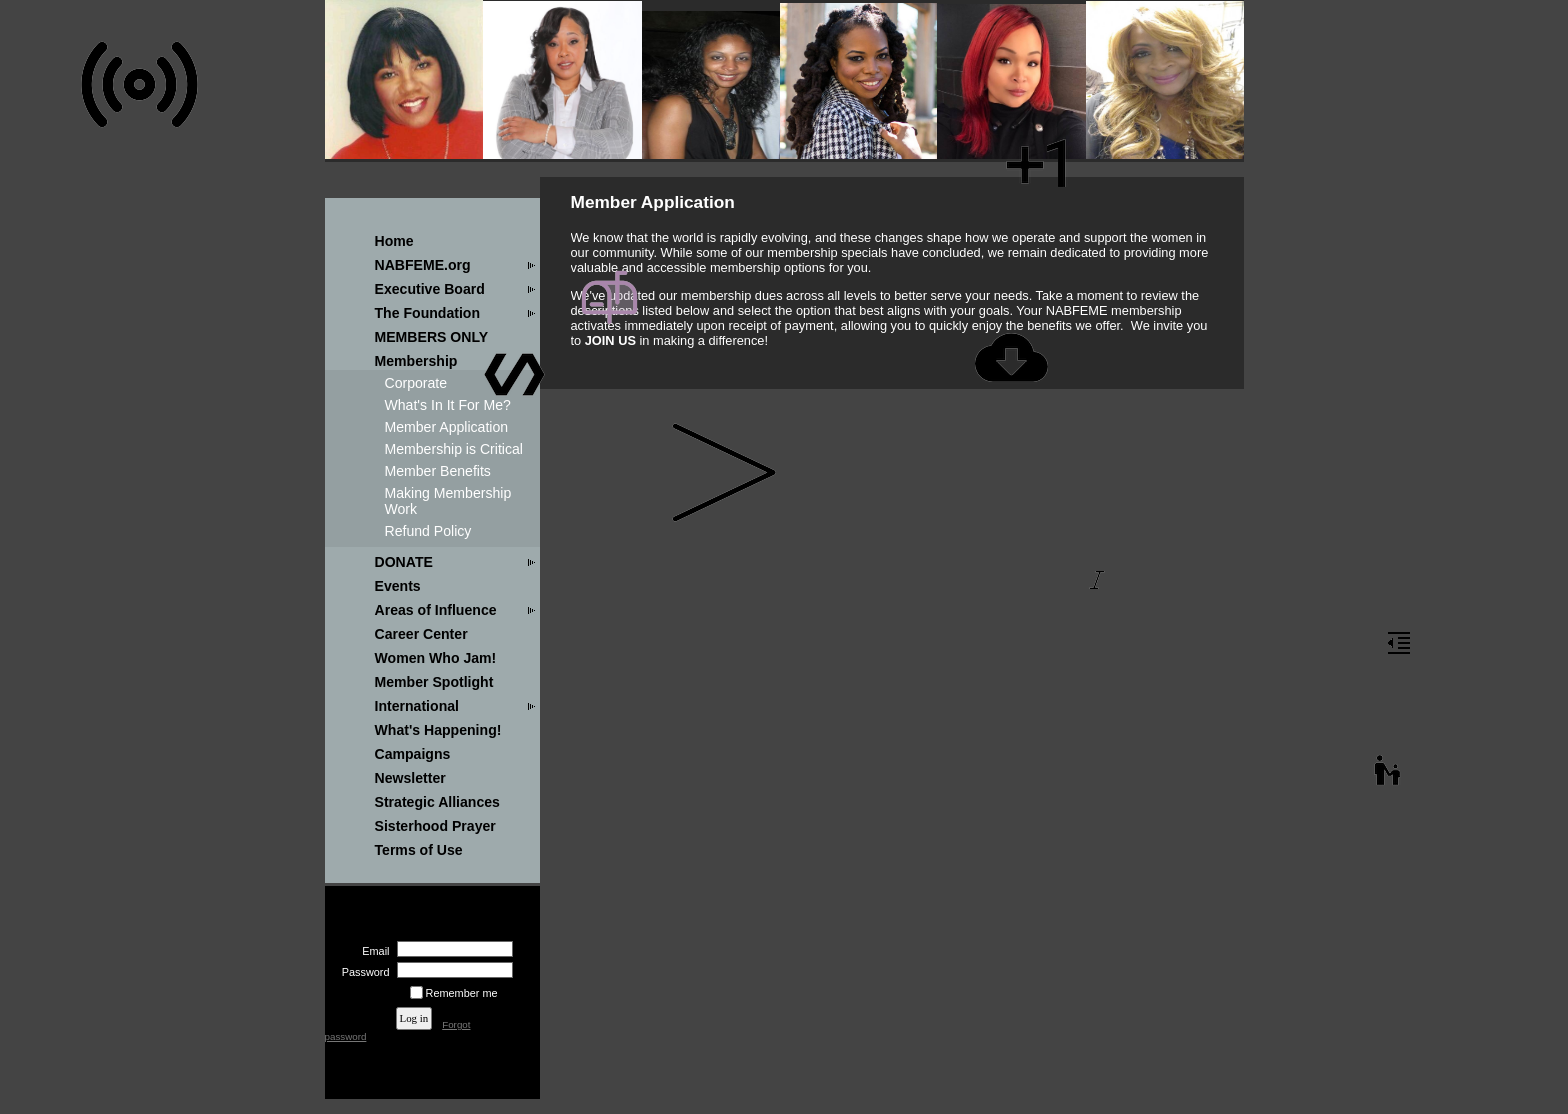  What do you see at coordinates (139, 84) in the screenshot?
I see `access radio or audio streaming` at bounding box center [139, 84].